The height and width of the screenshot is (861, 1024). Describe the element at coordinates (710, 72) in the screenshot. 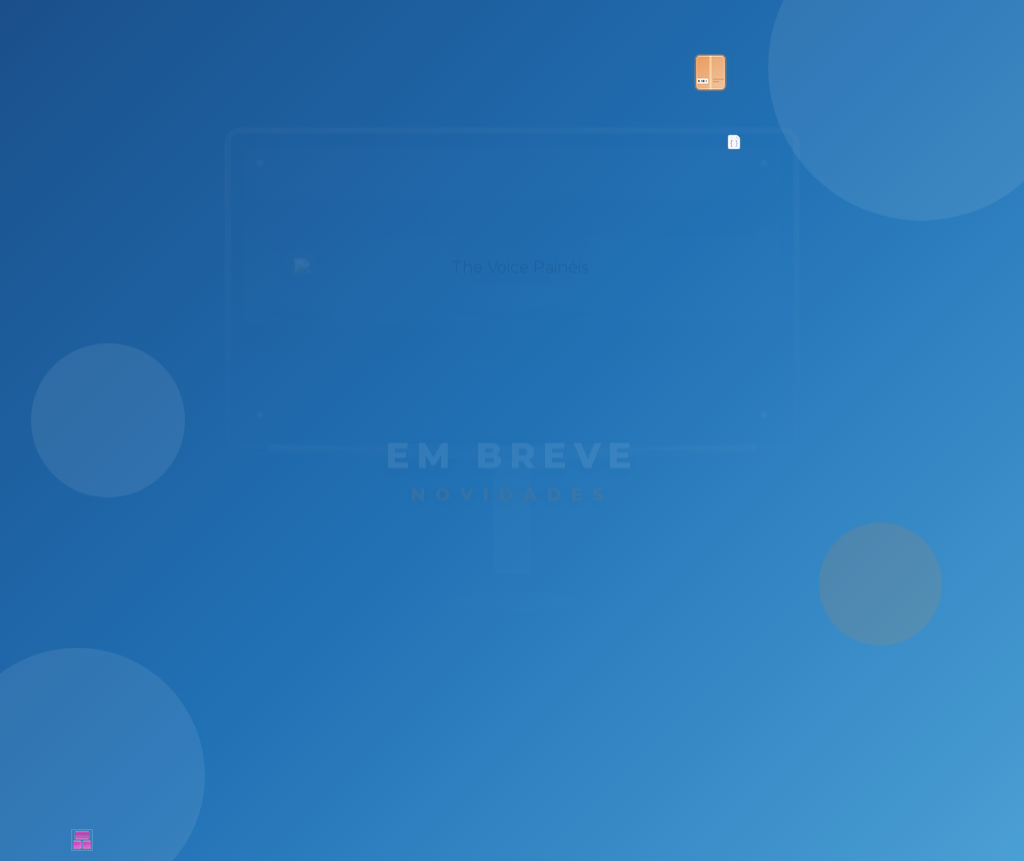

I see `a debian package file ready for installation` at that location.